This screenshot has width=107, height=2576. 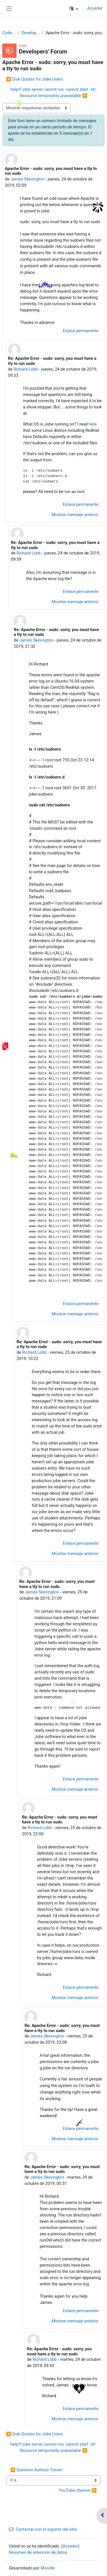 What do you see at coordinates (5, 1046) in the screenshot?
I see `queen of diamonds playing card` at bounding box center [5, 1046].